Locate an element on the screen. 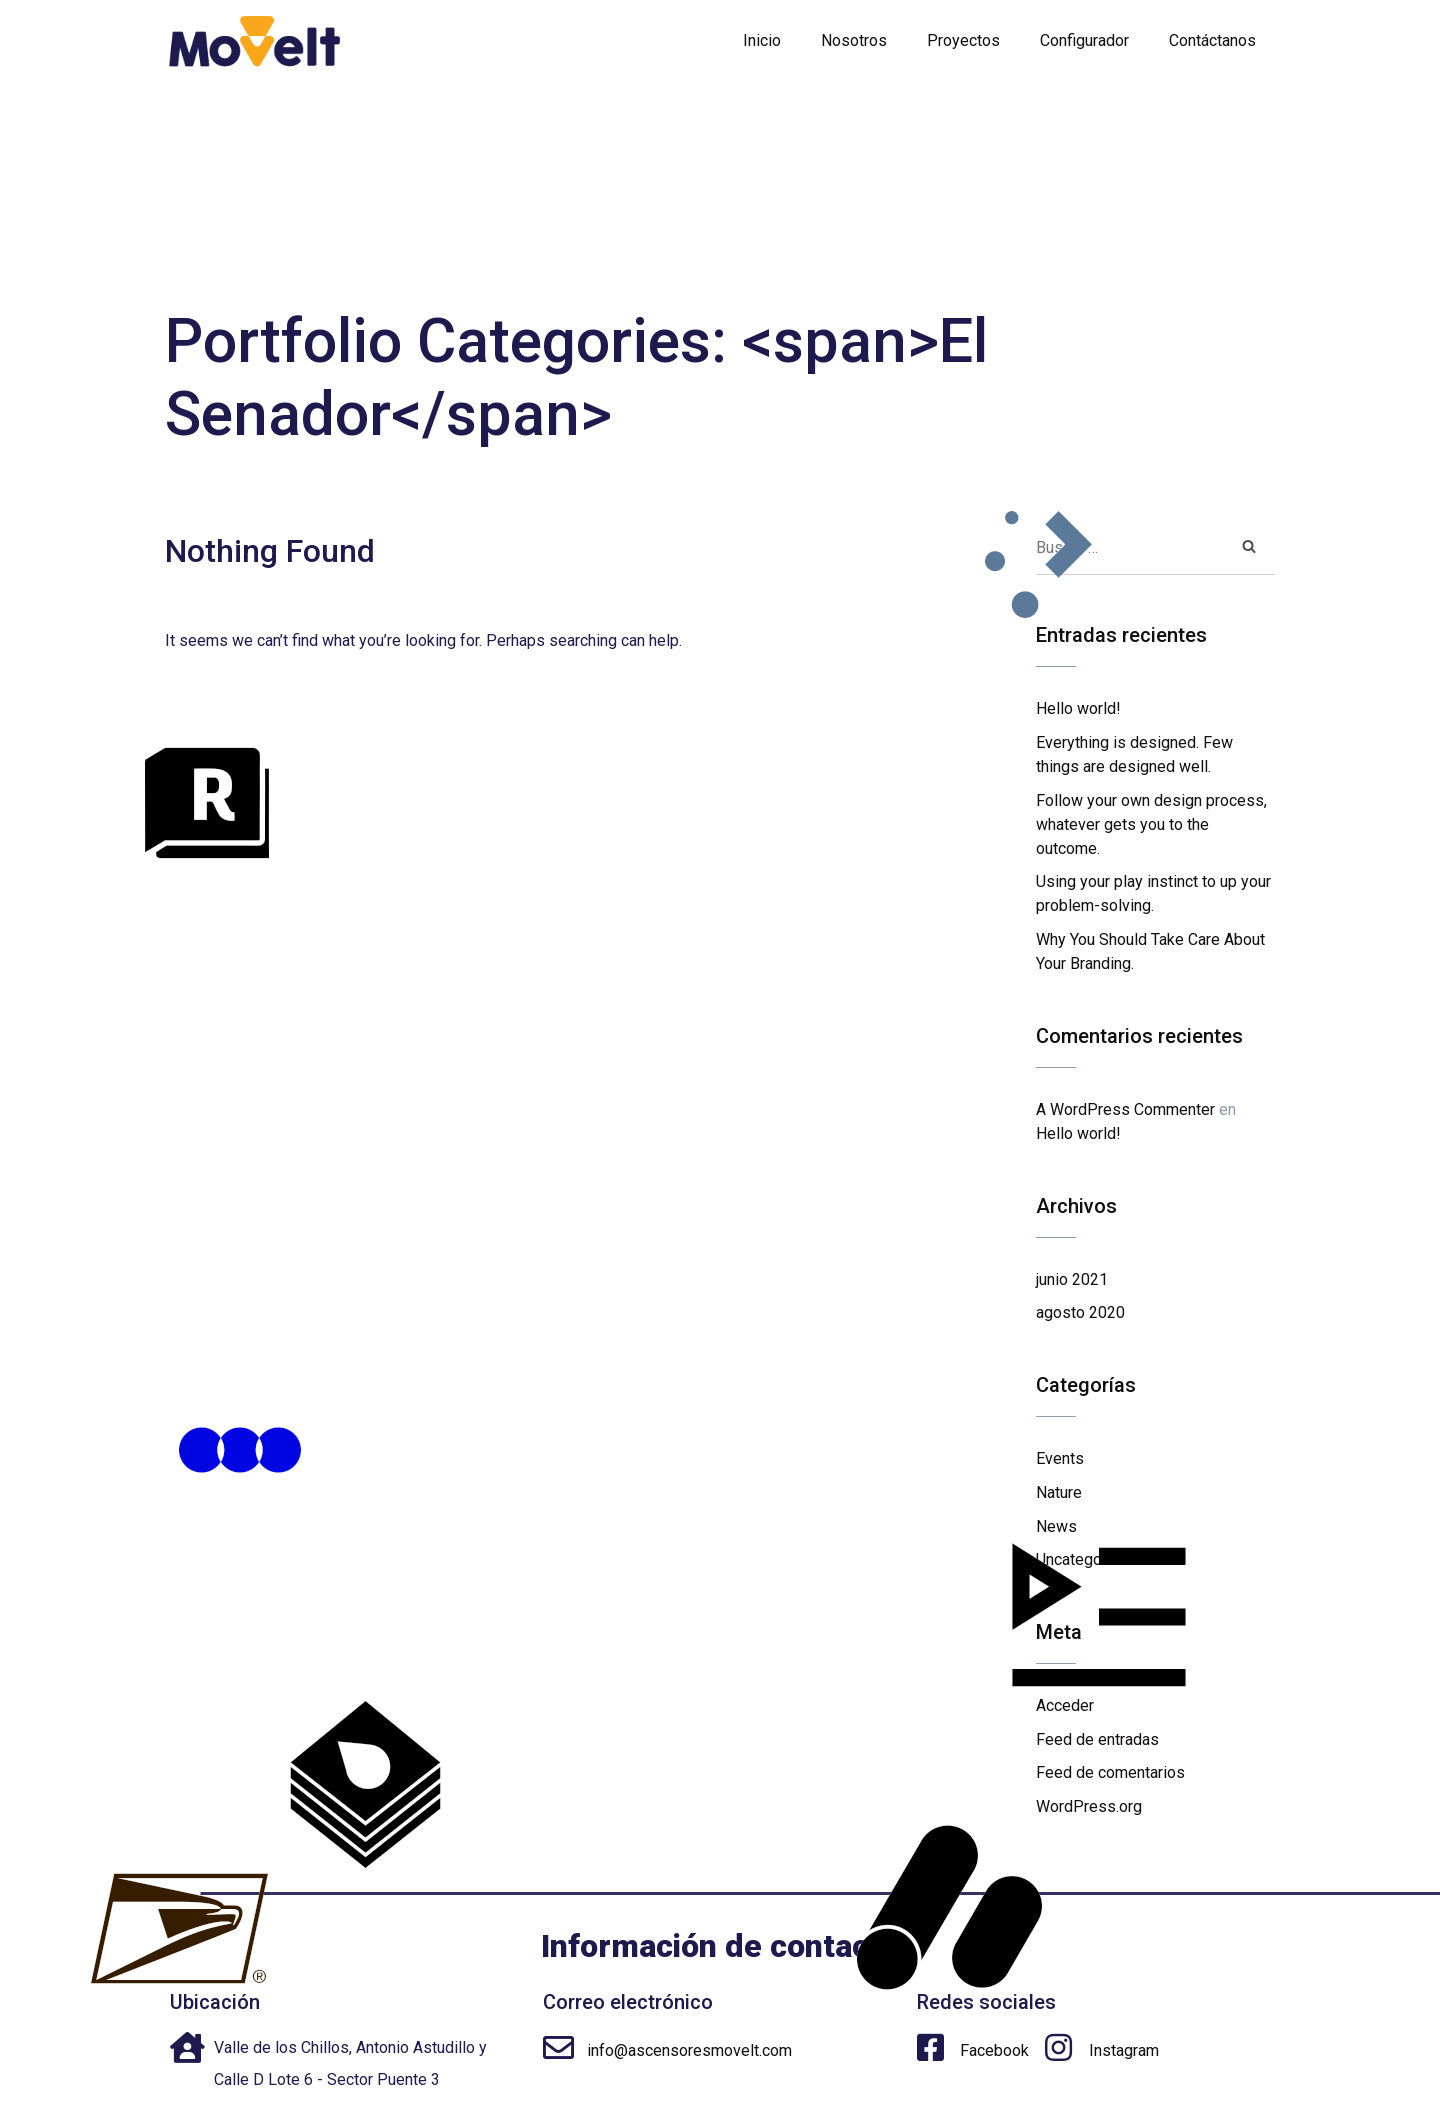 This screenshot has width=1440, height=2116. vapor swift web framework logo is located at coordinates (365, 1784).